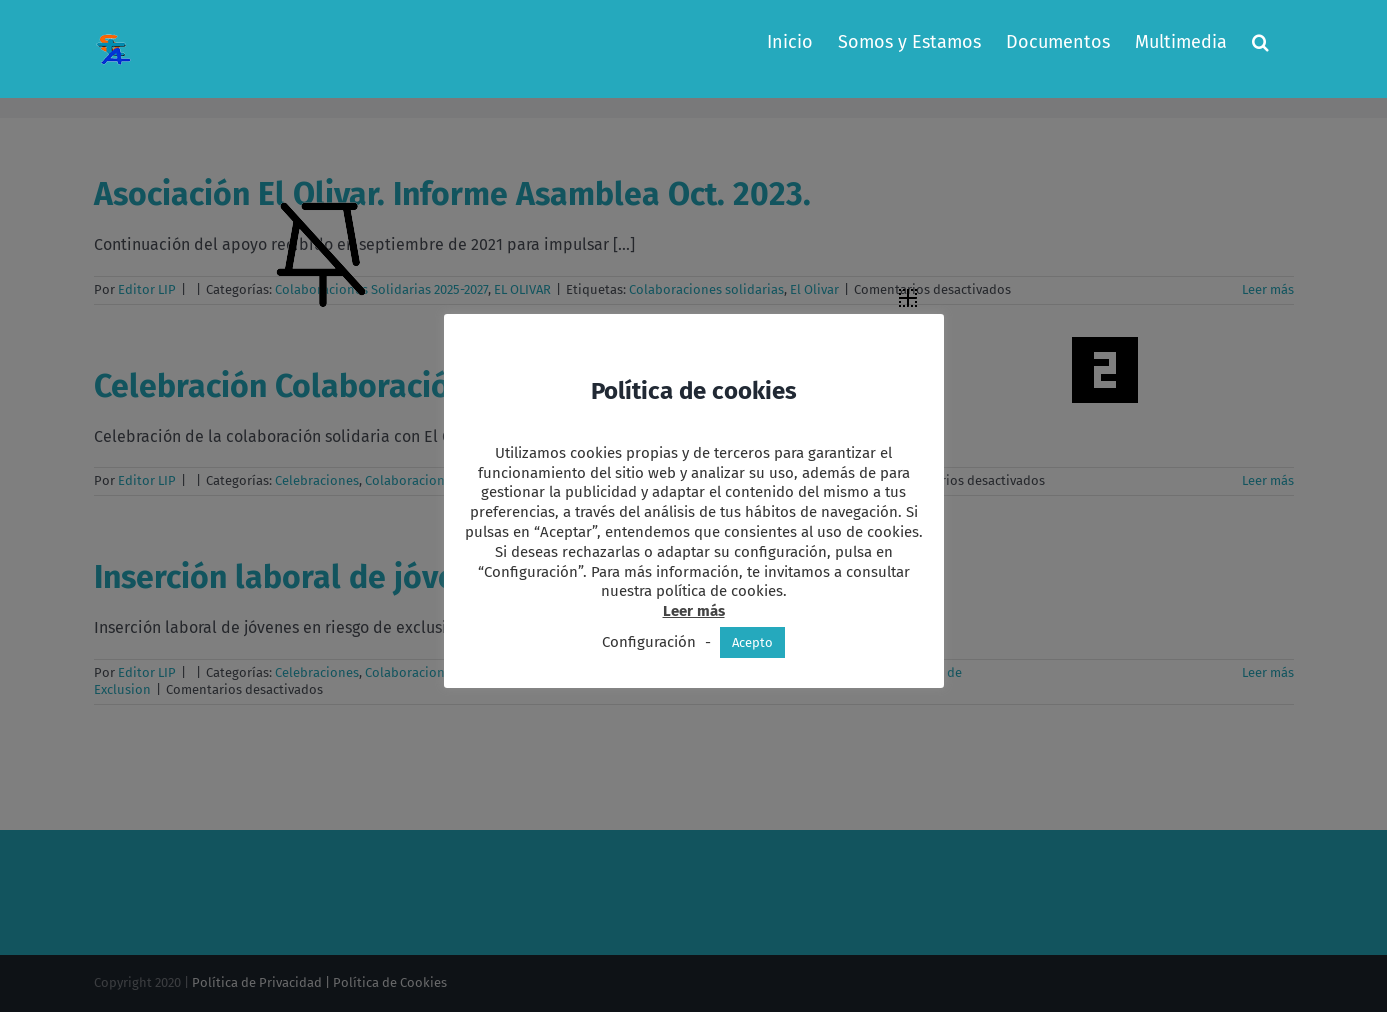 The width and height of the screenshot is (1387, 1012). What do you see at coordinates (323, 249) in the screenshot?
I see `unpin an item from its current location` at bounding box center [323, 249].